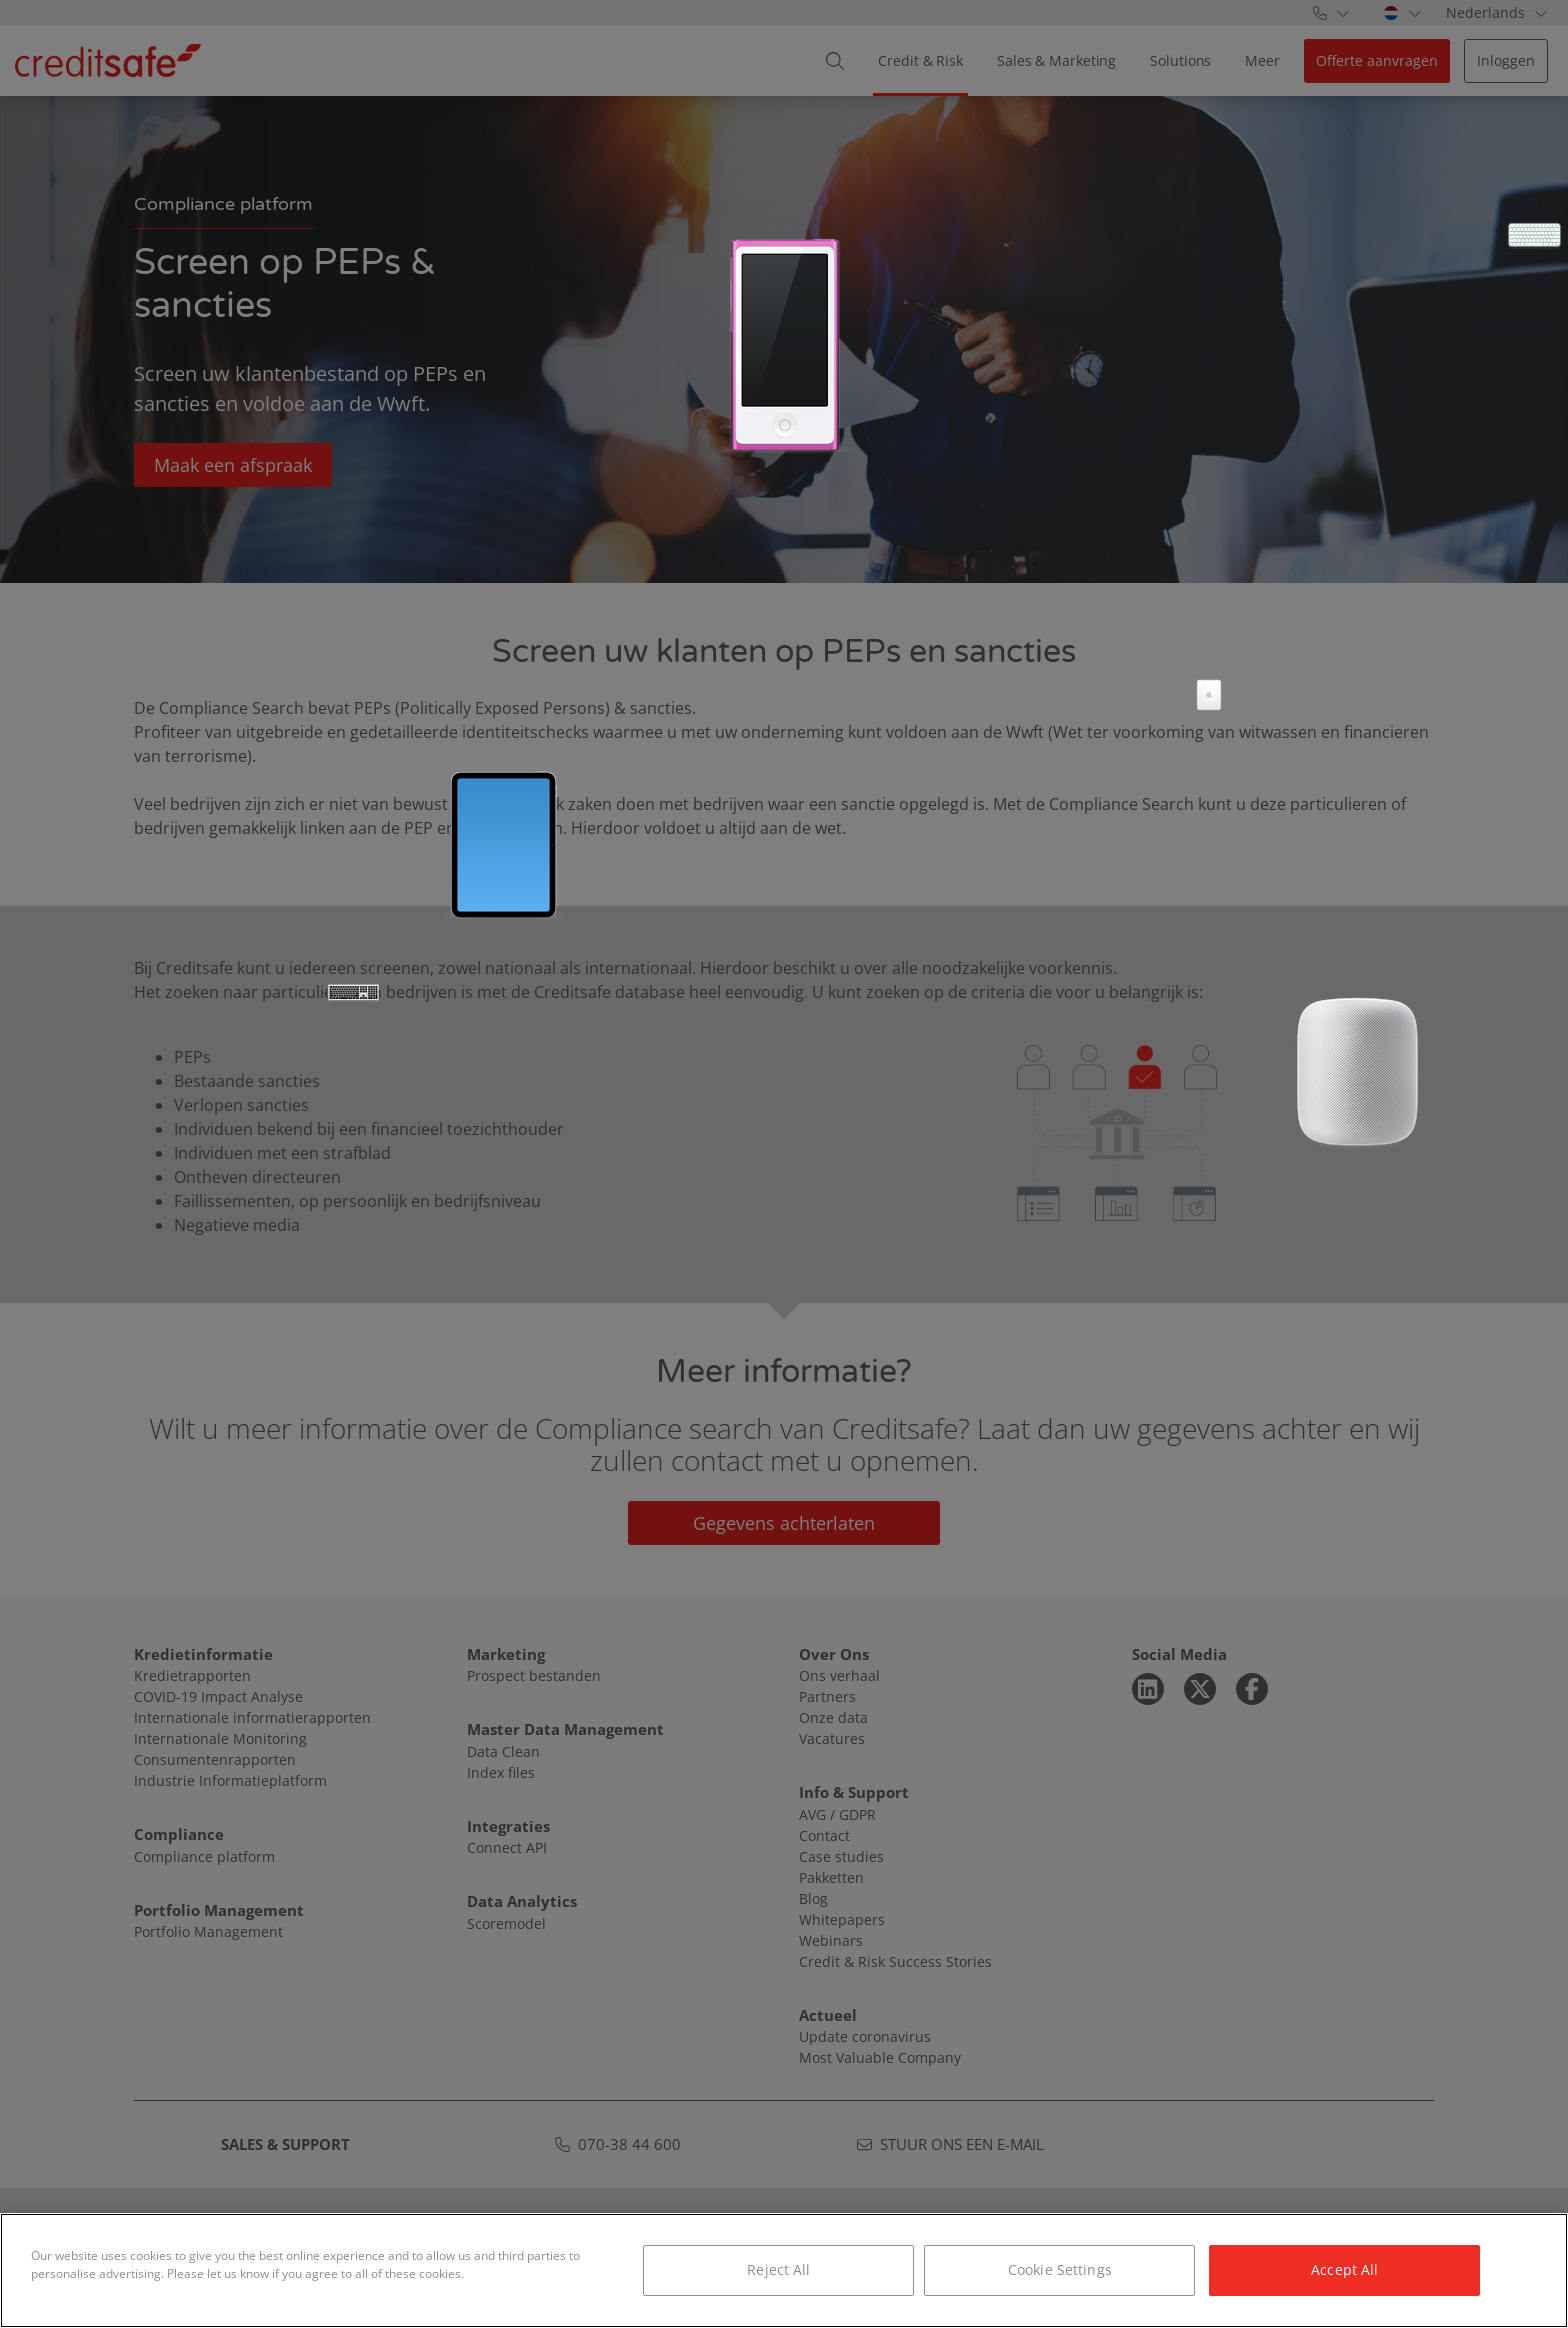 The height and width of the screenshot is (2328, 1568). What do you see at coordinates (503, 846) in the screenshot?
I see `indicates a connected iPad device` at bounding box center [503, 846].